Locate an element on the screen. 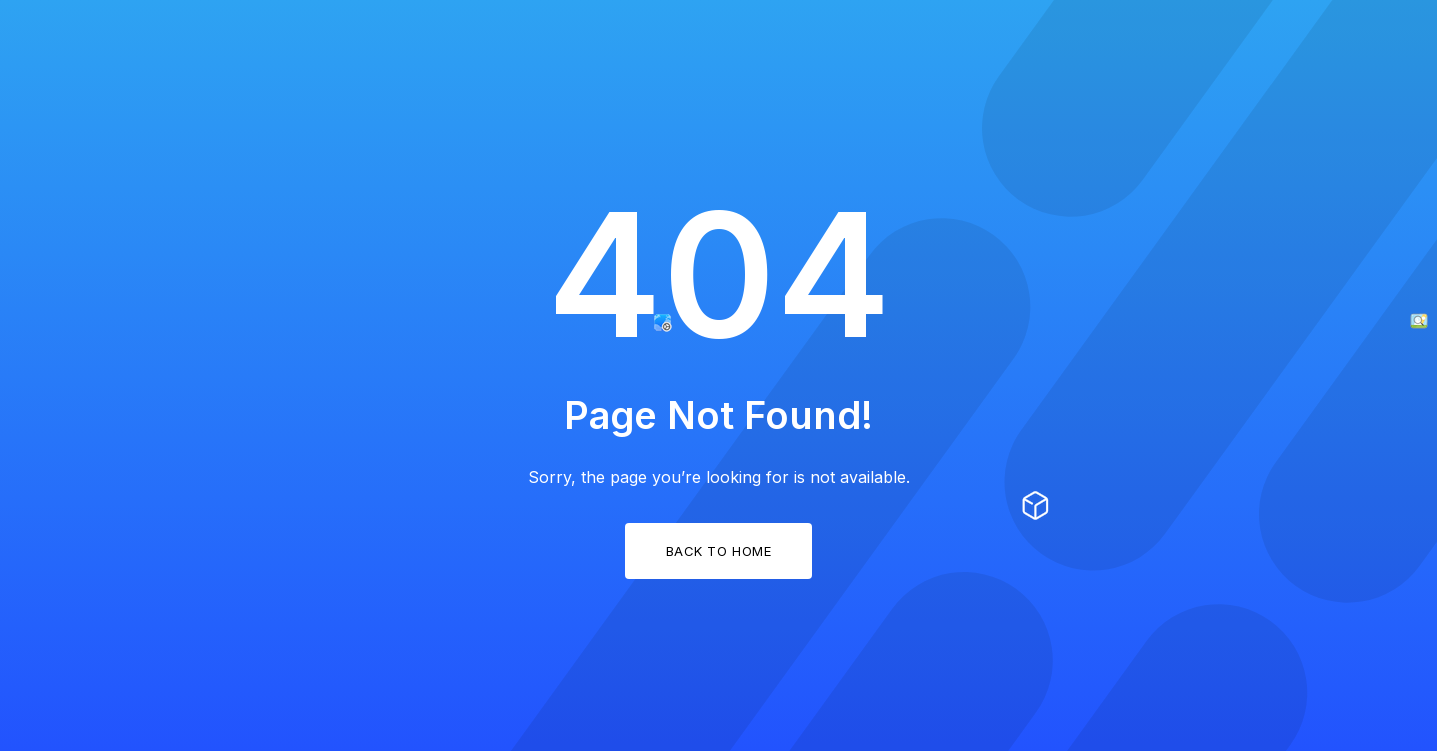  configure network and workgroup settings is located at coordinates (662, 322).